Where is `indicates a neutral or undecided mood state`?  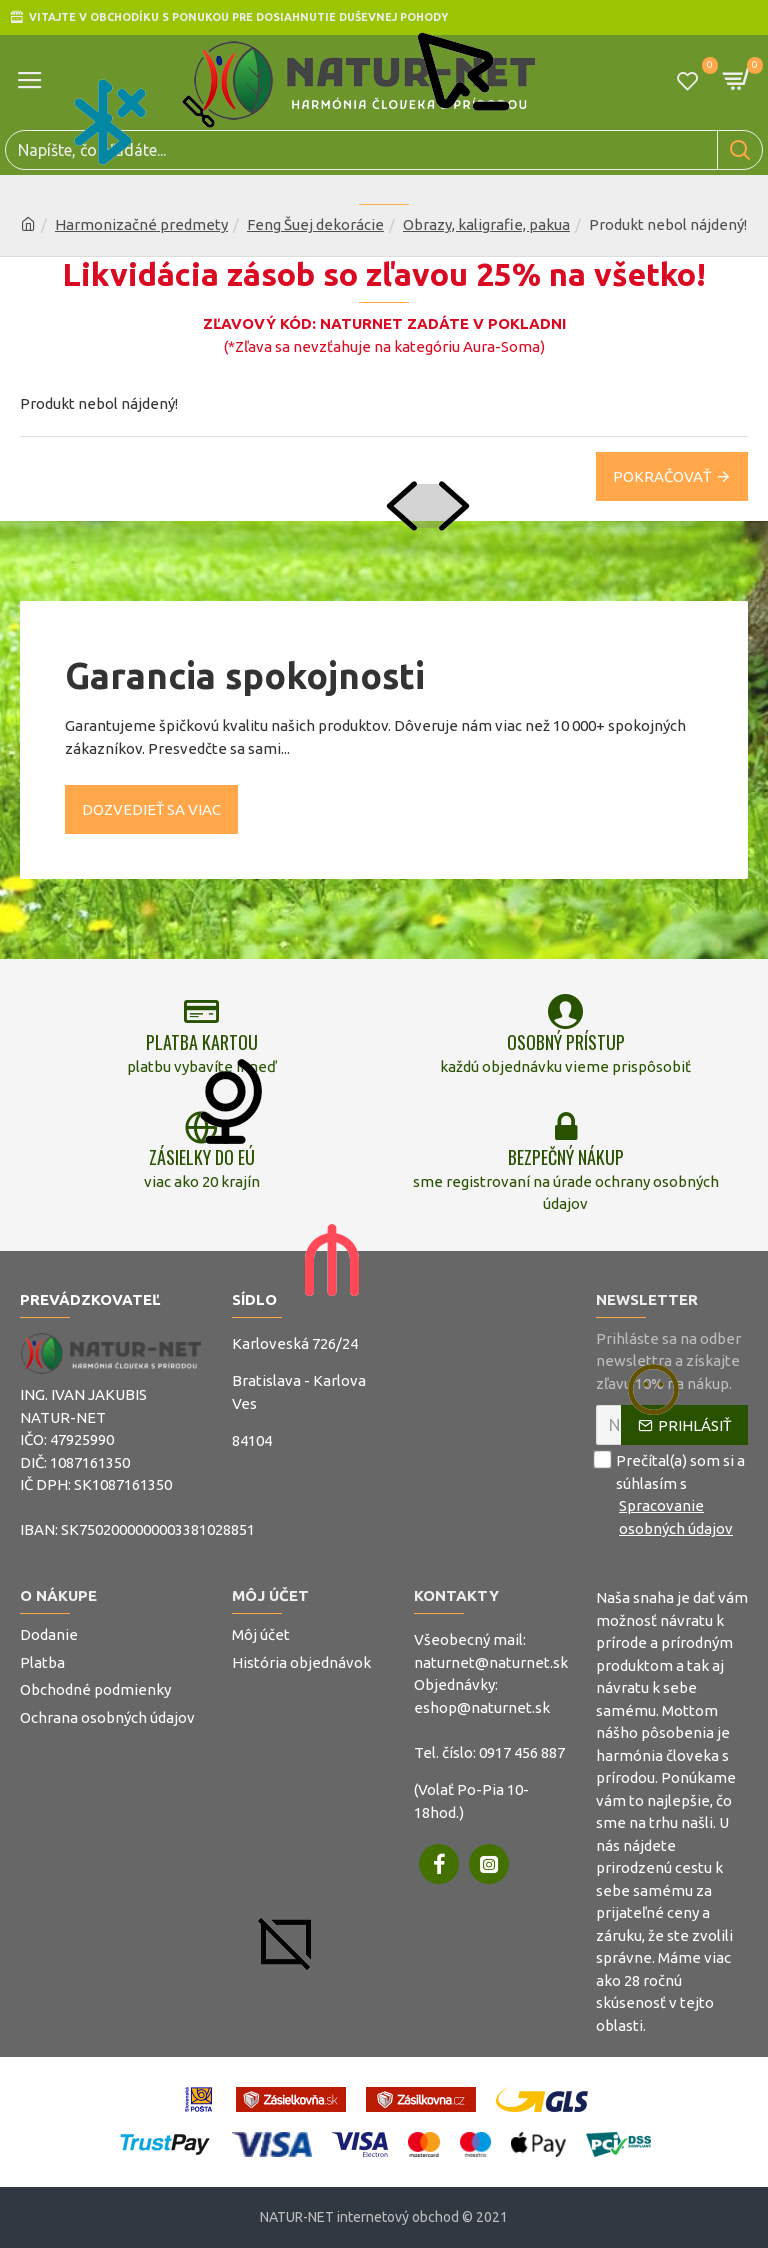
indicates a neutral or undecided mood state is located at coordinates (653, 1389).